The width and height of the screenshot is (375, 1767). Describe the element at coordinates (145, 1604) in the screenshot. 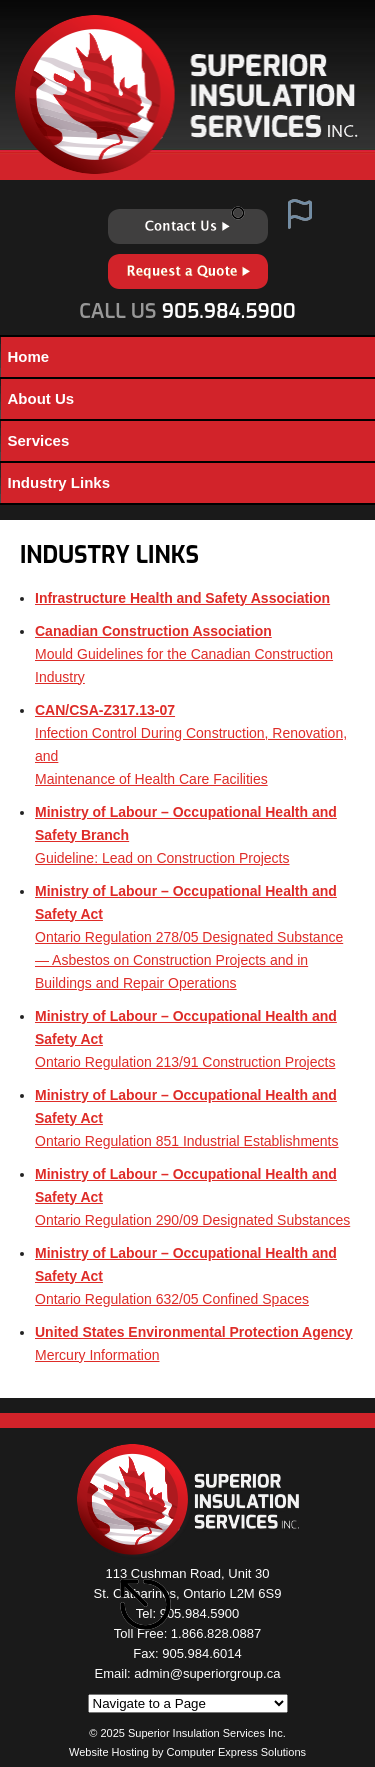

I see `navigate back or return to previous screen` at that location.